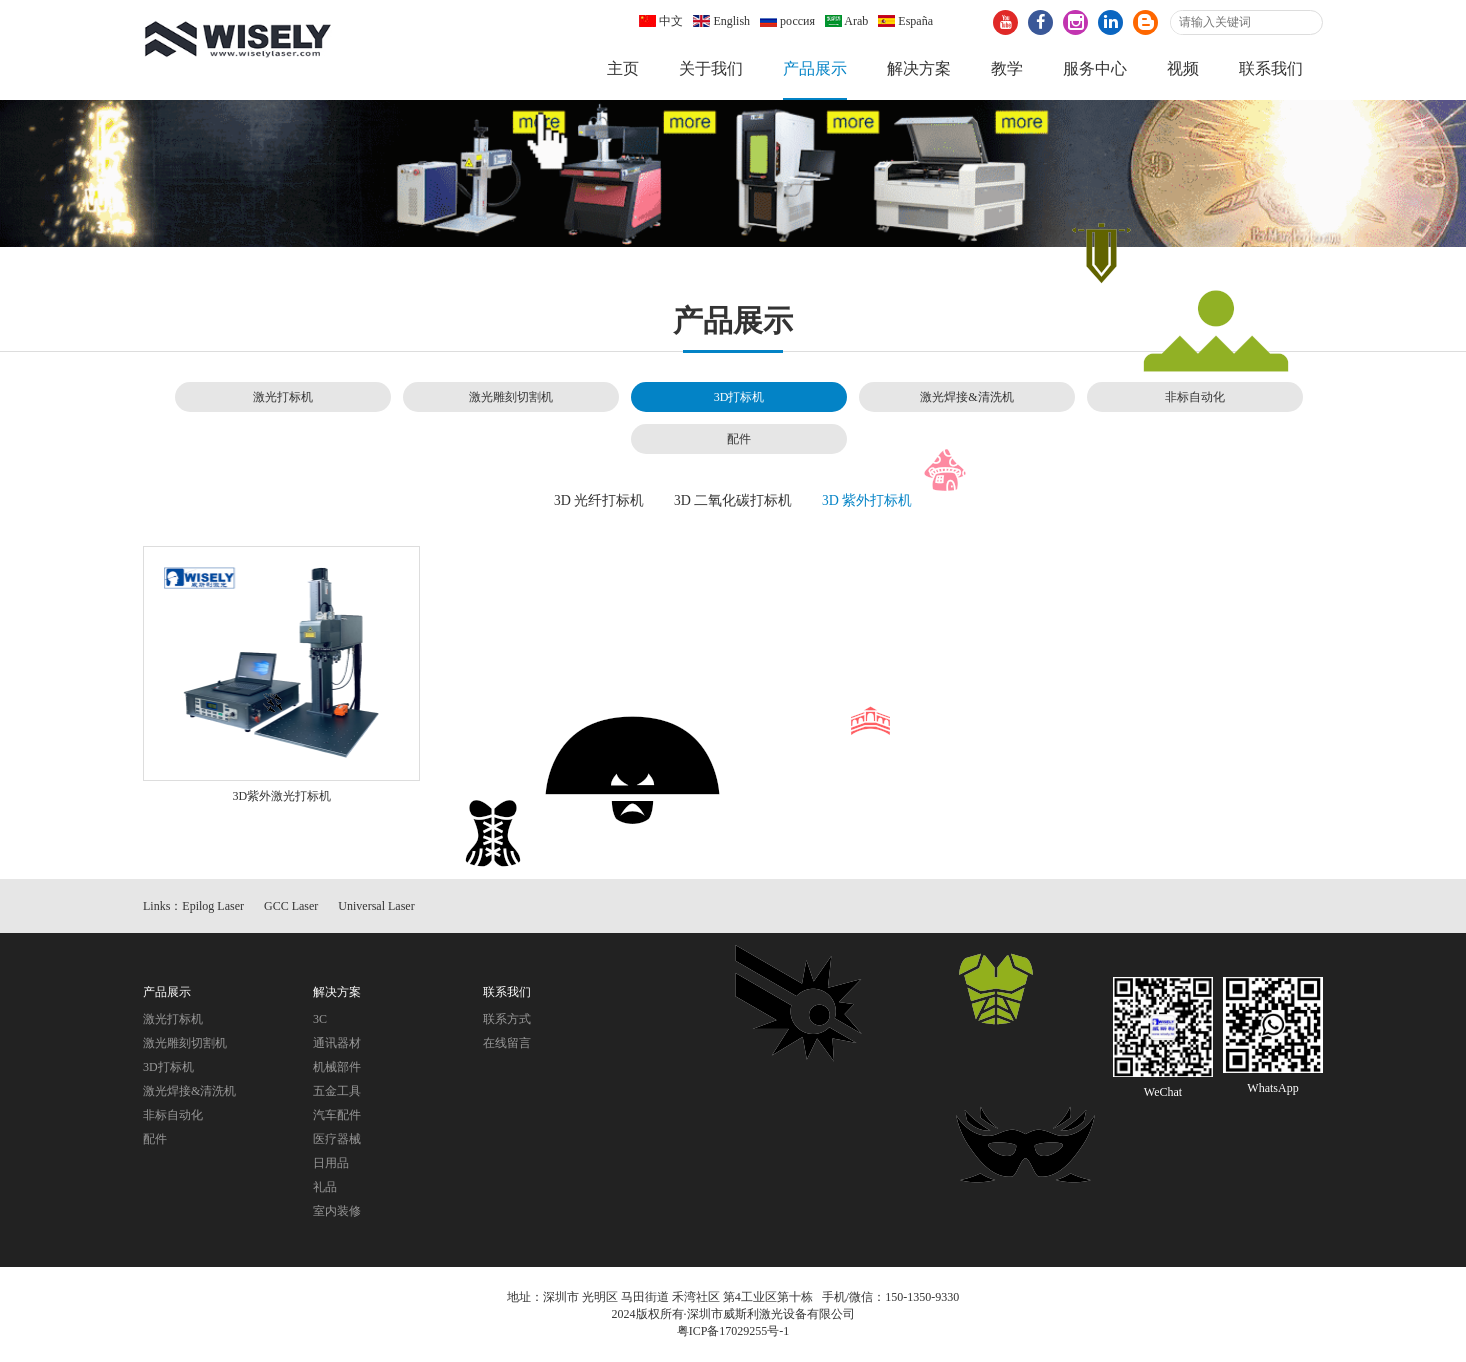  What do you see at coordinates (996, 989) in the screenshot?
I see `equip torso armor piece` at bounding box center [996, 989].